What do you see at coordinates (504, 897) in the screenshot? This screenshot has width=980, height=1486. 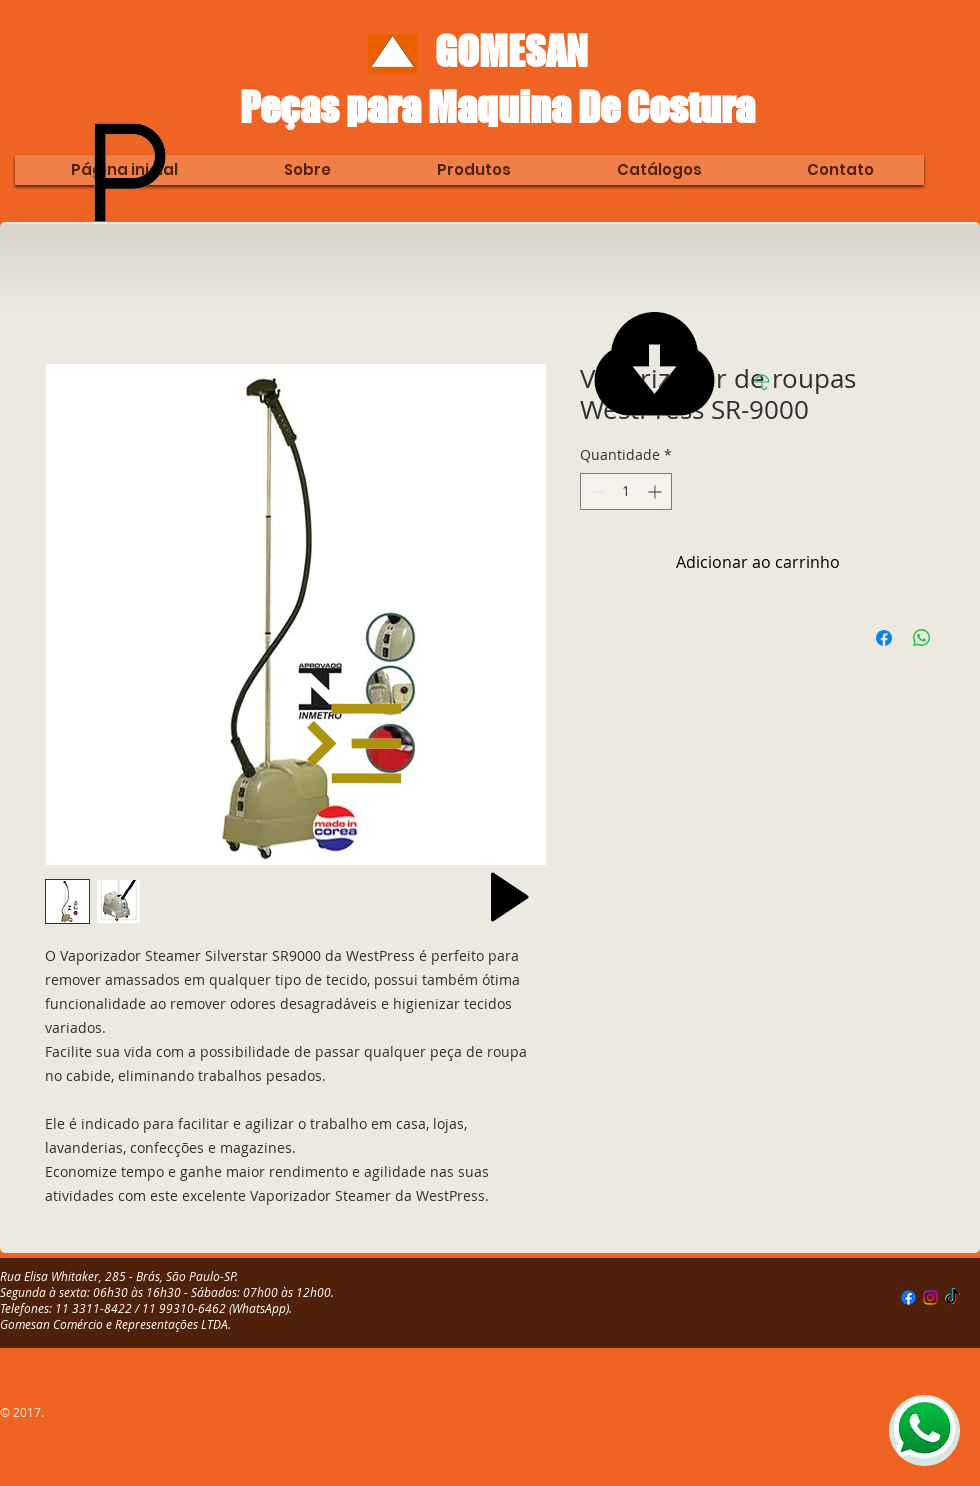 I see `play media content` at bounding box center [504, 897].